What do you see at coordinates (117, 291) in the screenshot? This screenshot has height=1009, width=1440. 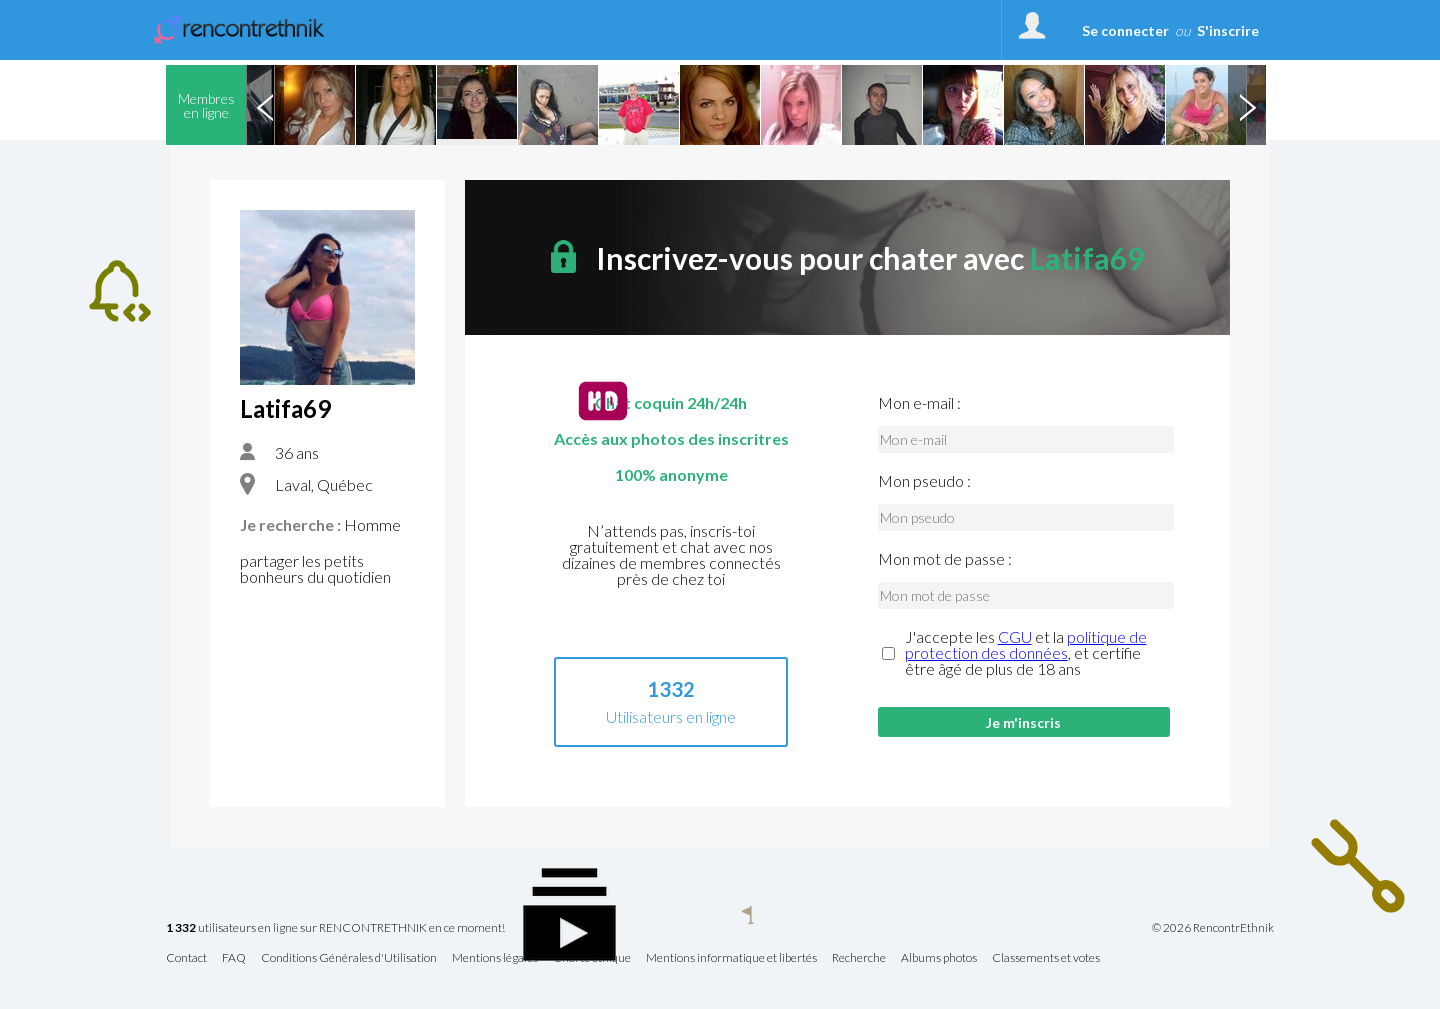 I see `configure notification settings via code` at bounding box center [117, 291].